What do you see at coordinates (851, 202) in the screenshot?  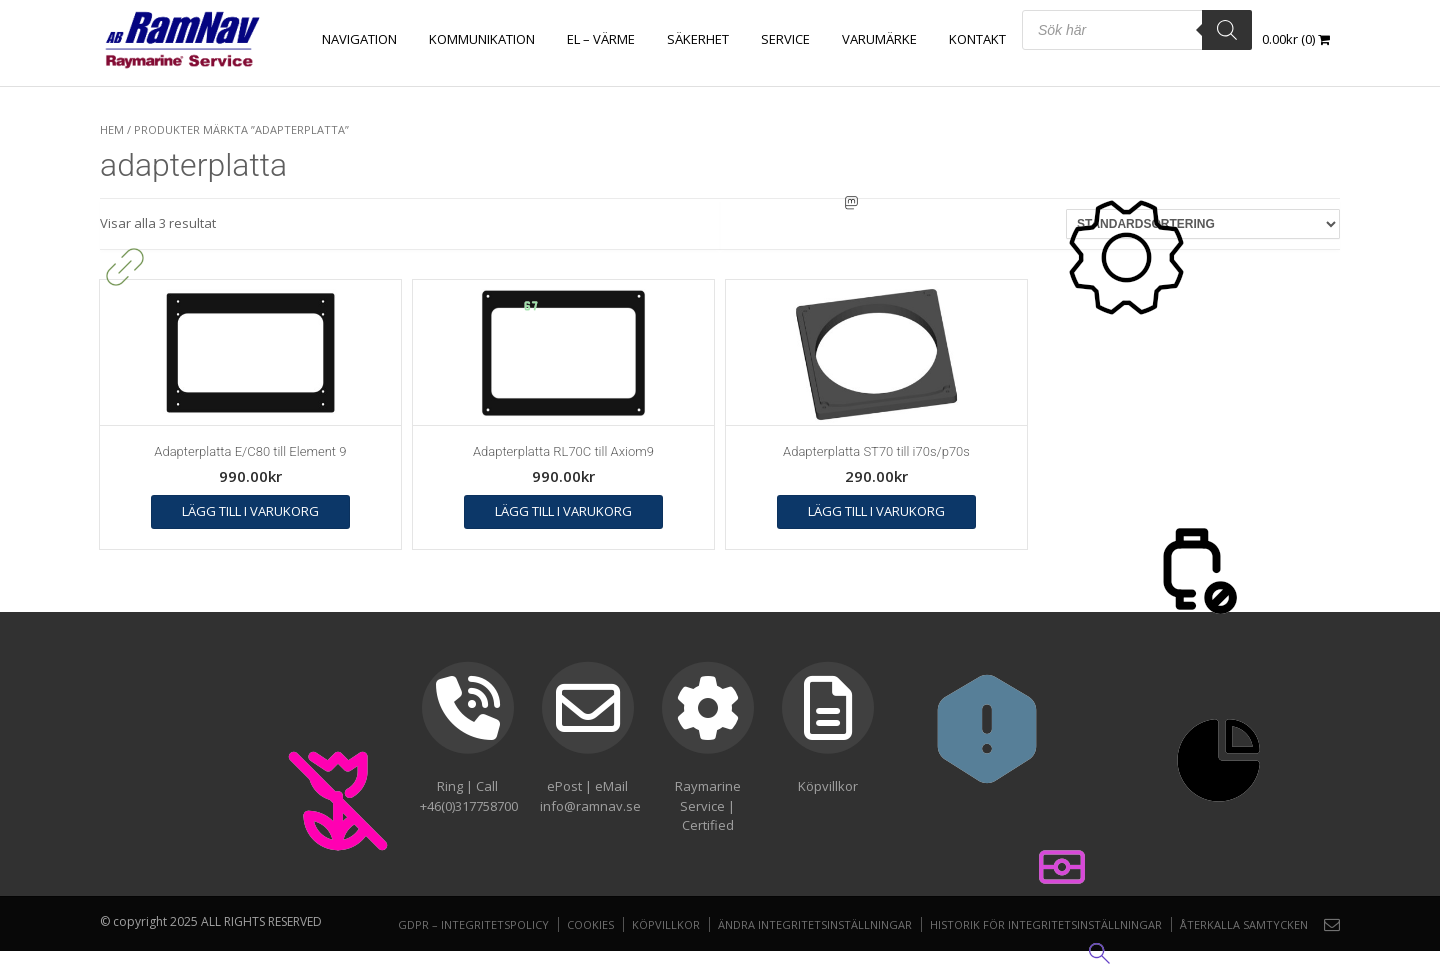 I see `open mastodon app` at bounding box center [851, 202].